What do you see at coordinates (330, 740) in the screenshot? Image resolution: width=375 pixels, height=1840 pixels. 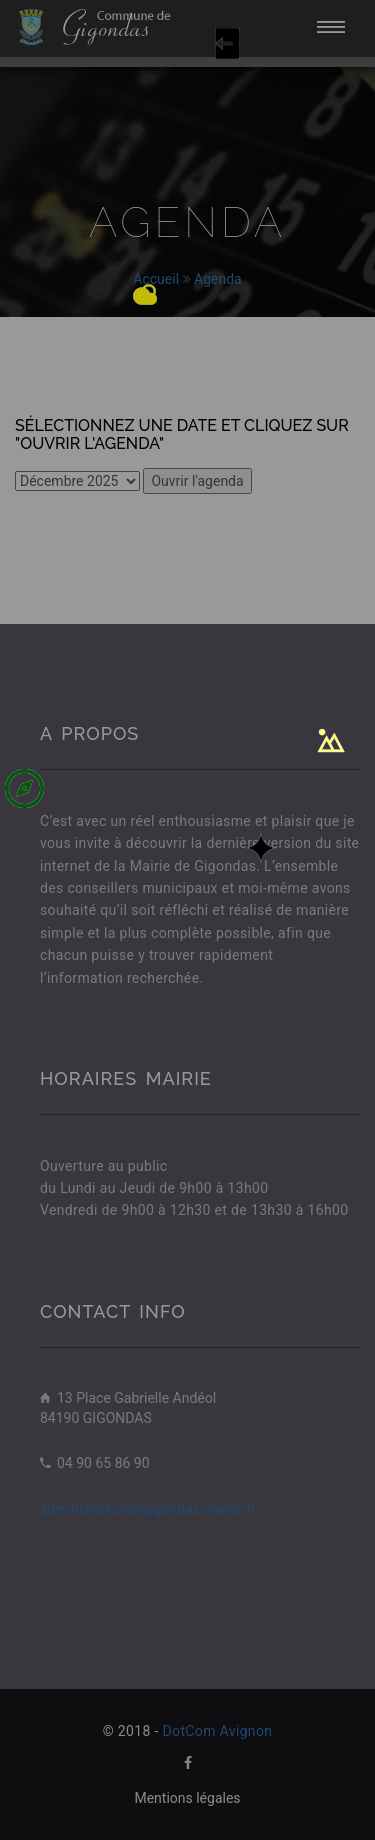 I see `view landscape or nature photos` at bounding box center [330, 740].